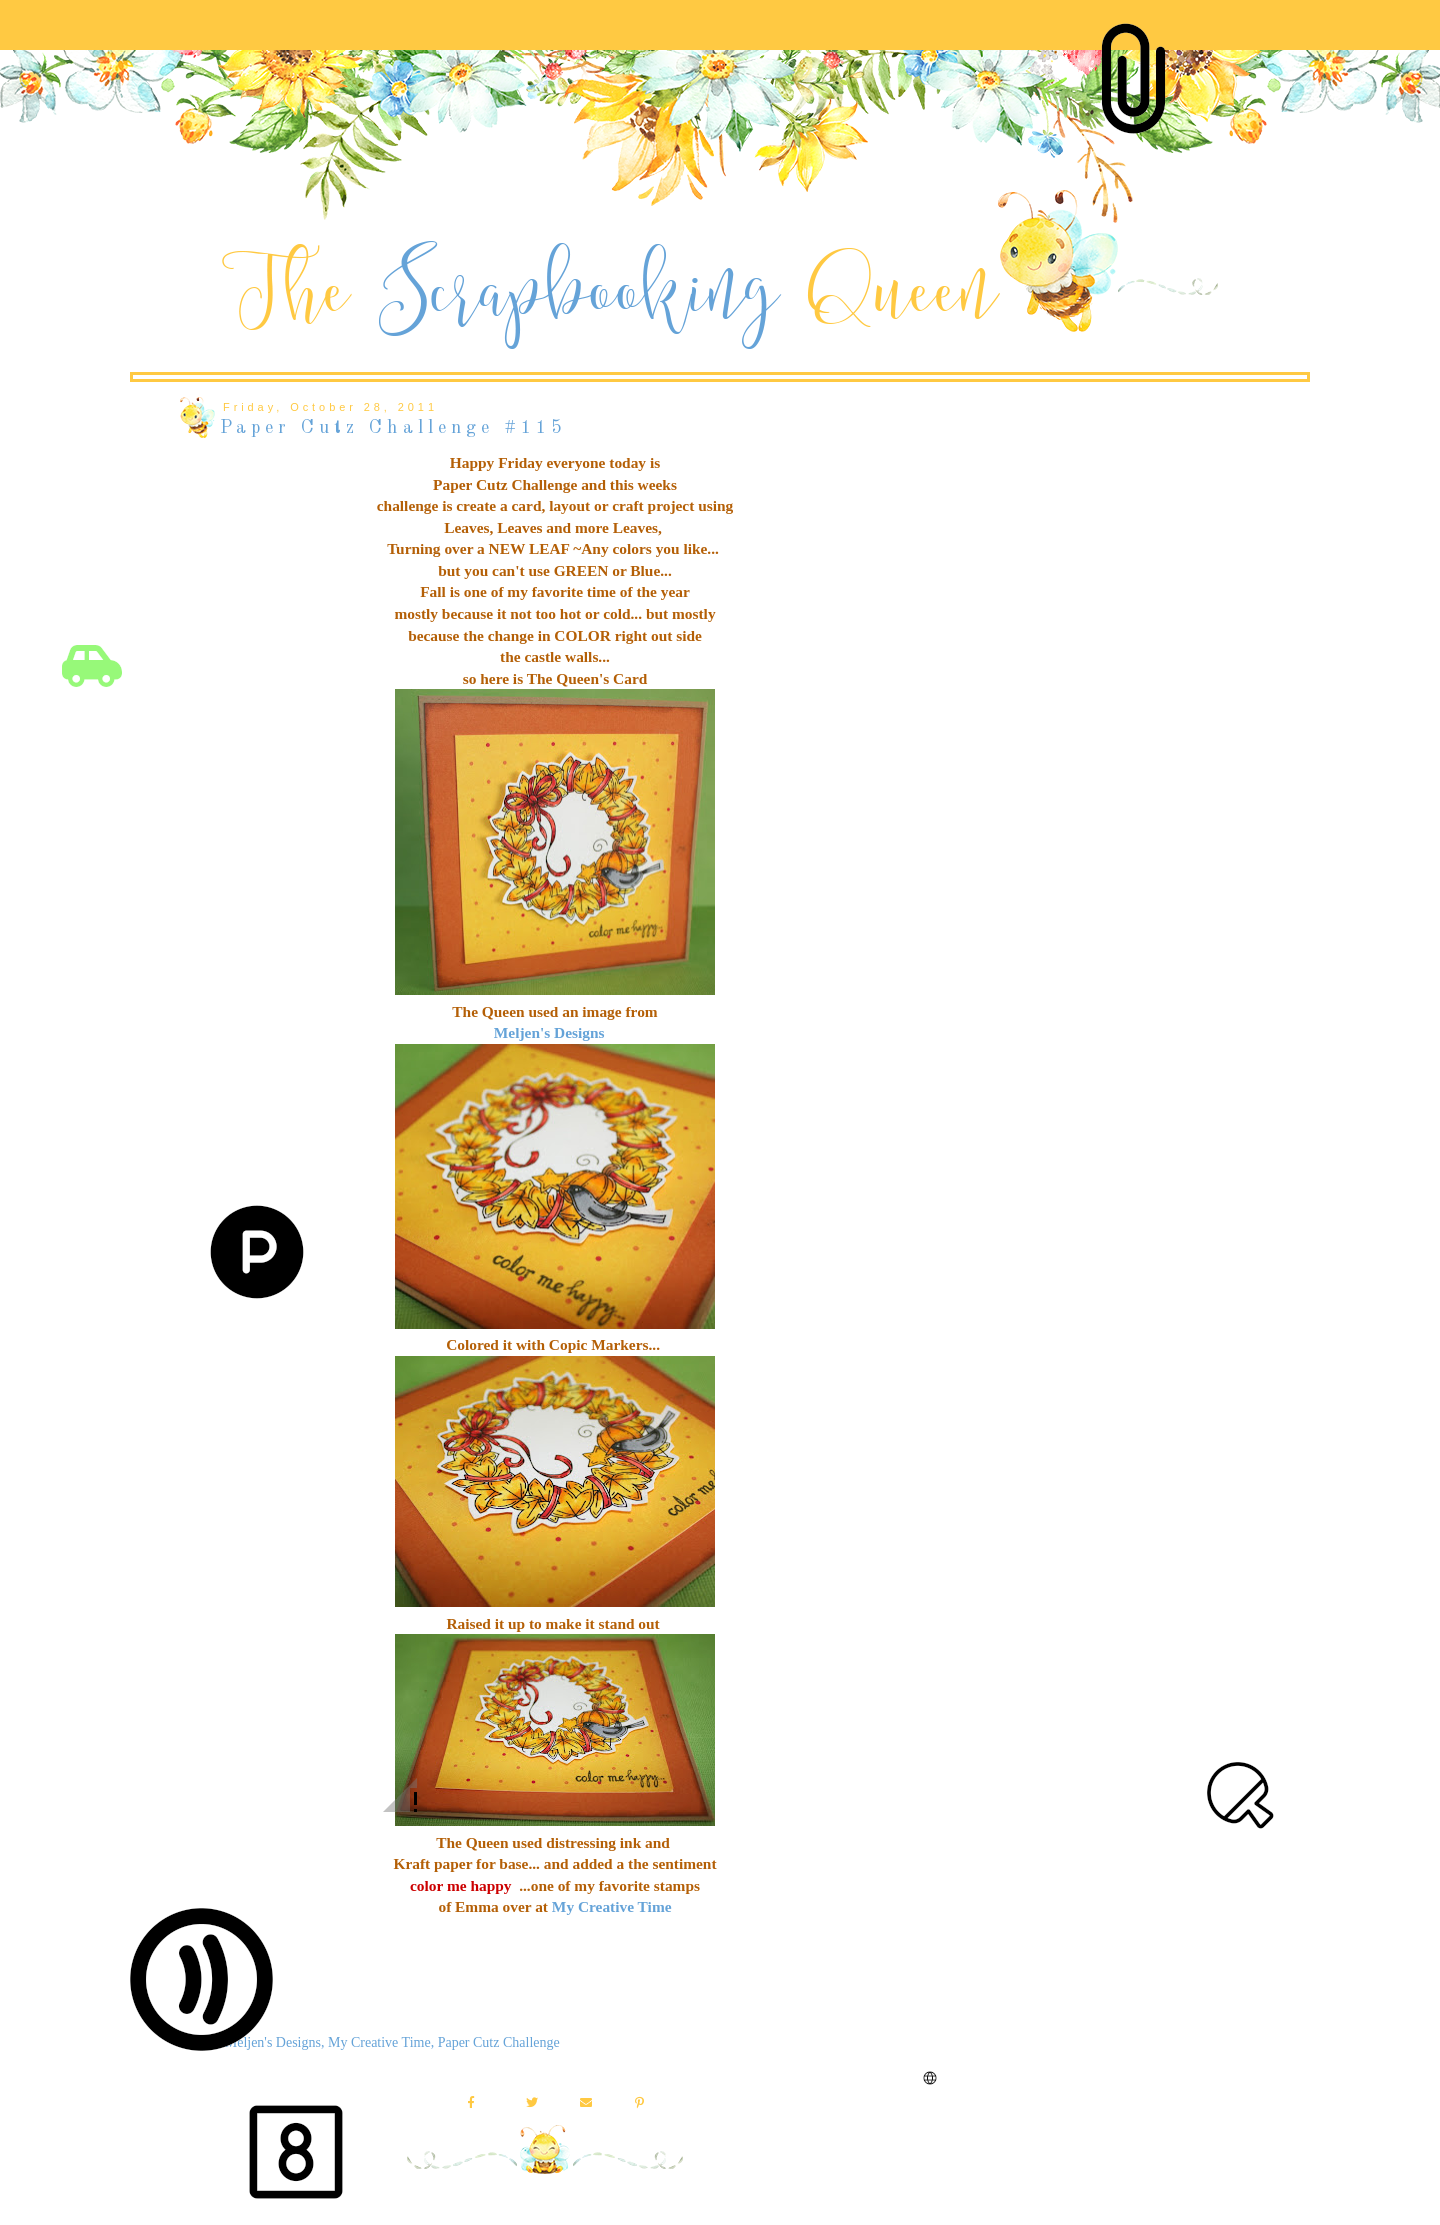 This screenshot has width=1440, height=2225. Describe the element at coordinates (930, 2078) in the screenshot. I see `access website or browse the internet` at that location.